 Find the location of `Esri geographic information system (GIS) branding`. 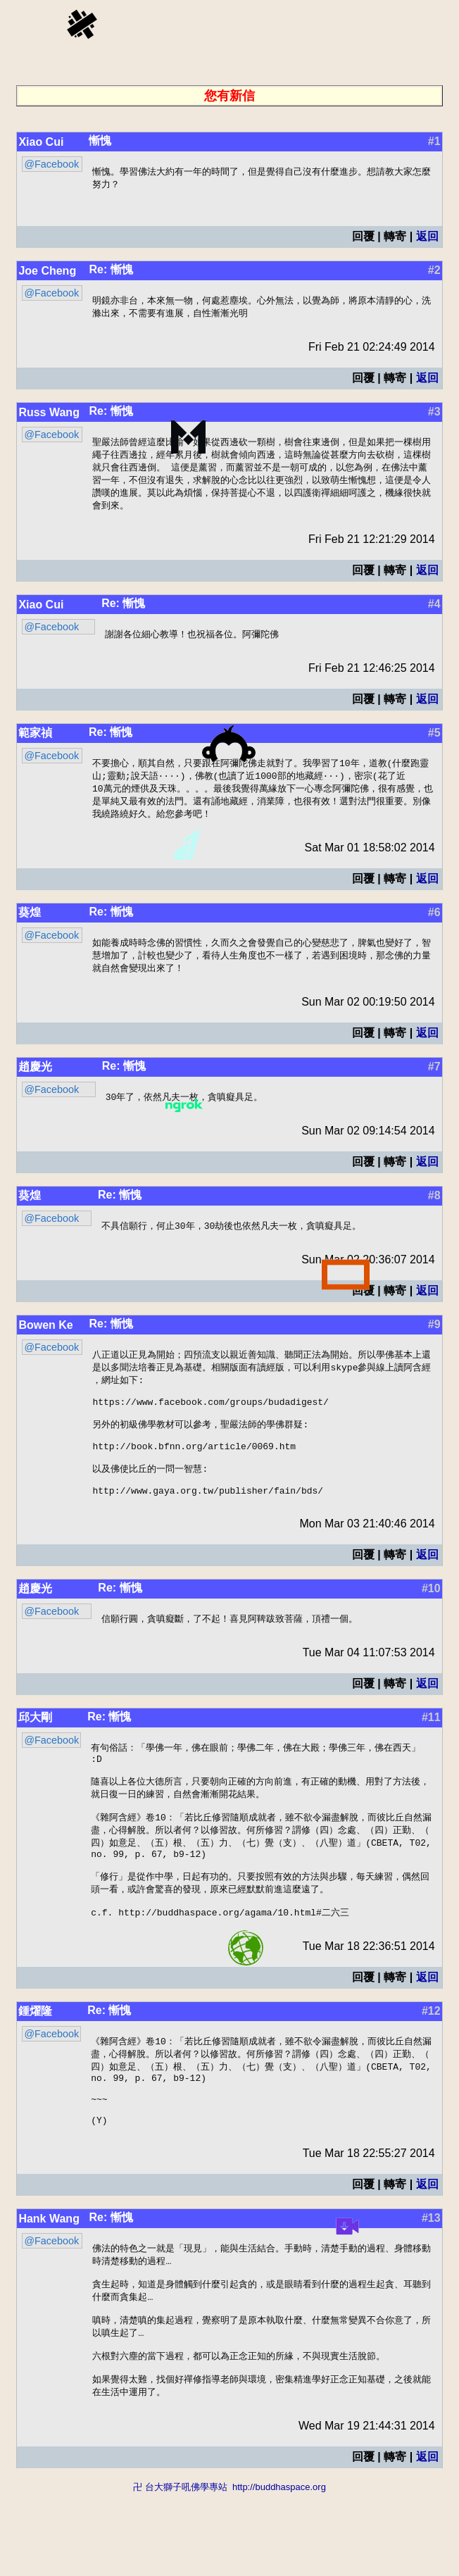

Esri geographic information system (GIS) branding is located at coordinates (246, 1948).